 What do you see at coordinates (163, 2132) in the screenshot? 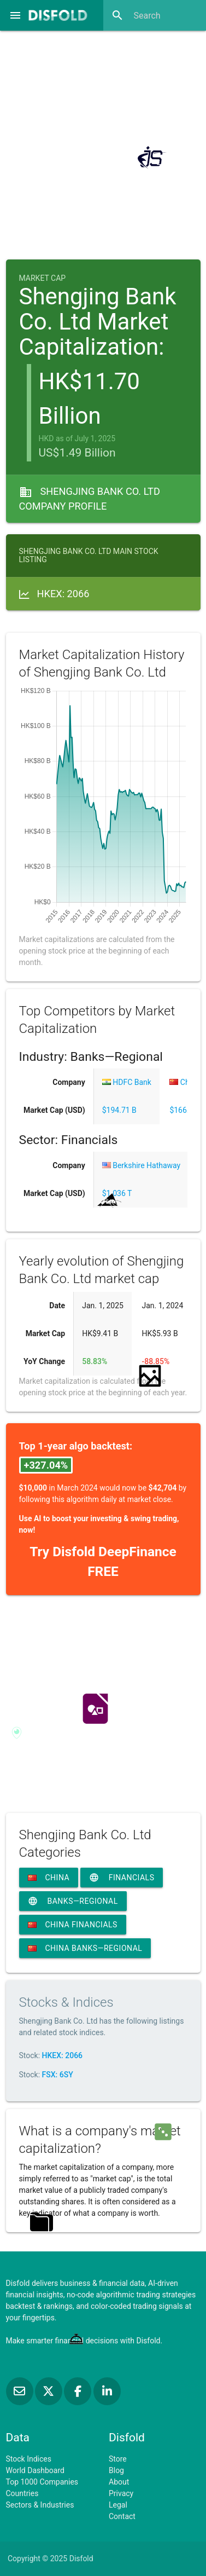
I see `roll dice or generate random result` at bounding box center [163, 2132].